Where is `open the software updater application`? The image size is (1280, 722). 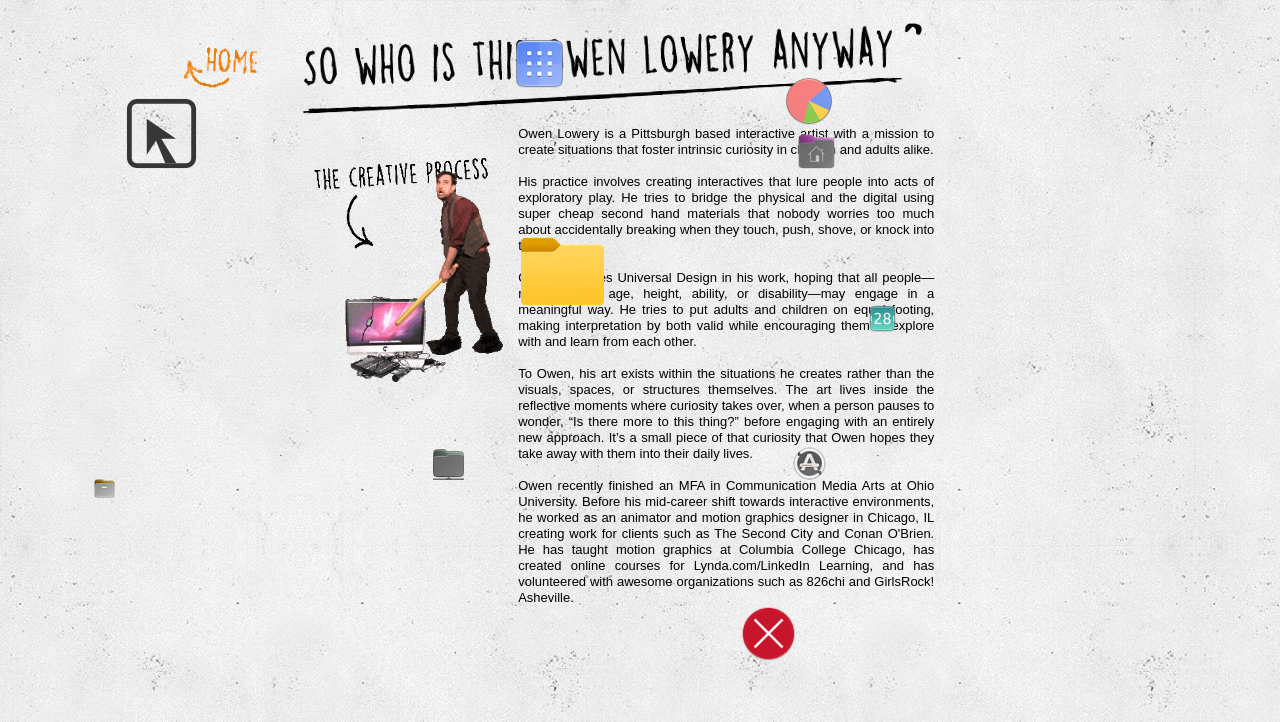 open the software updater application is located at coordinates (809, 463).